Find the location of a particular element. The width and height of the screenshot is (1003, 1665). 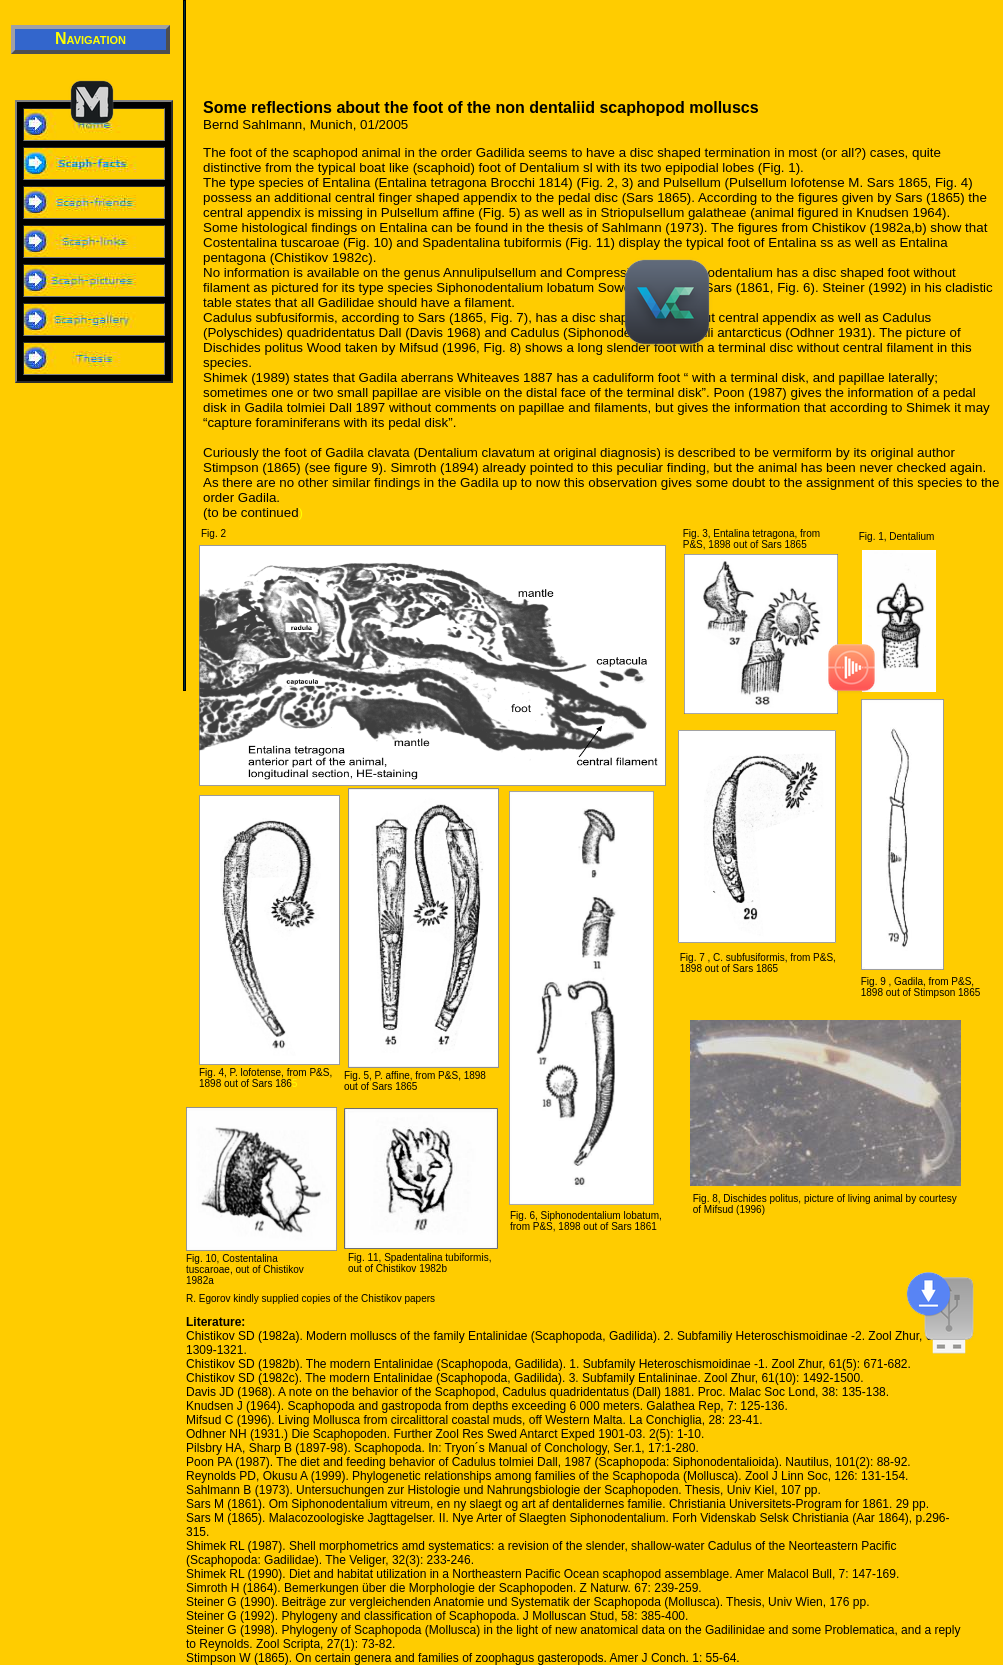

open veracrypt disk encryption app is located at coordinates (667, 302).